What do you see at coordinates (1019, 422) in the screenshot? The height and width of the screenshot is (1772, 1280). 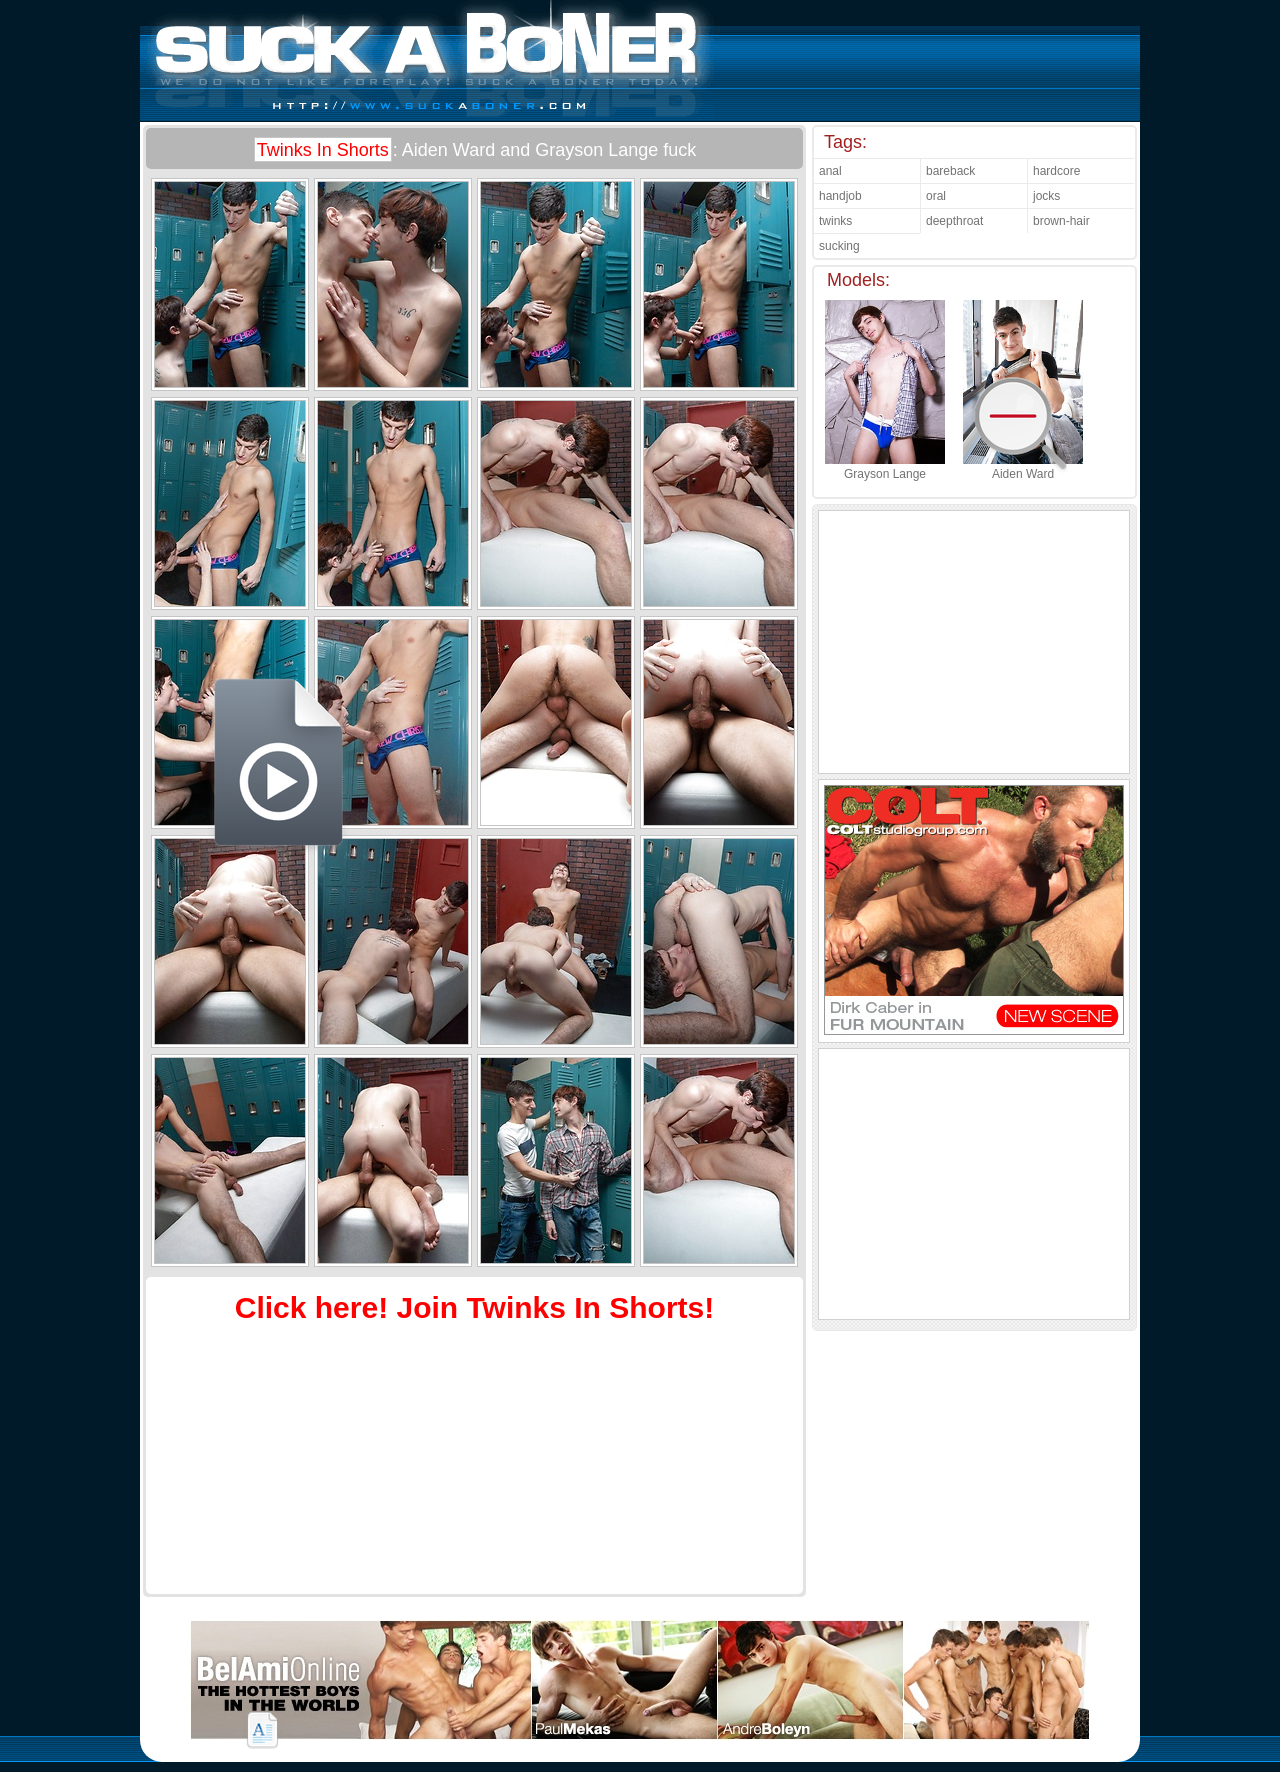 I see `zoom out on file preview` at bounding box center [1019, 422].